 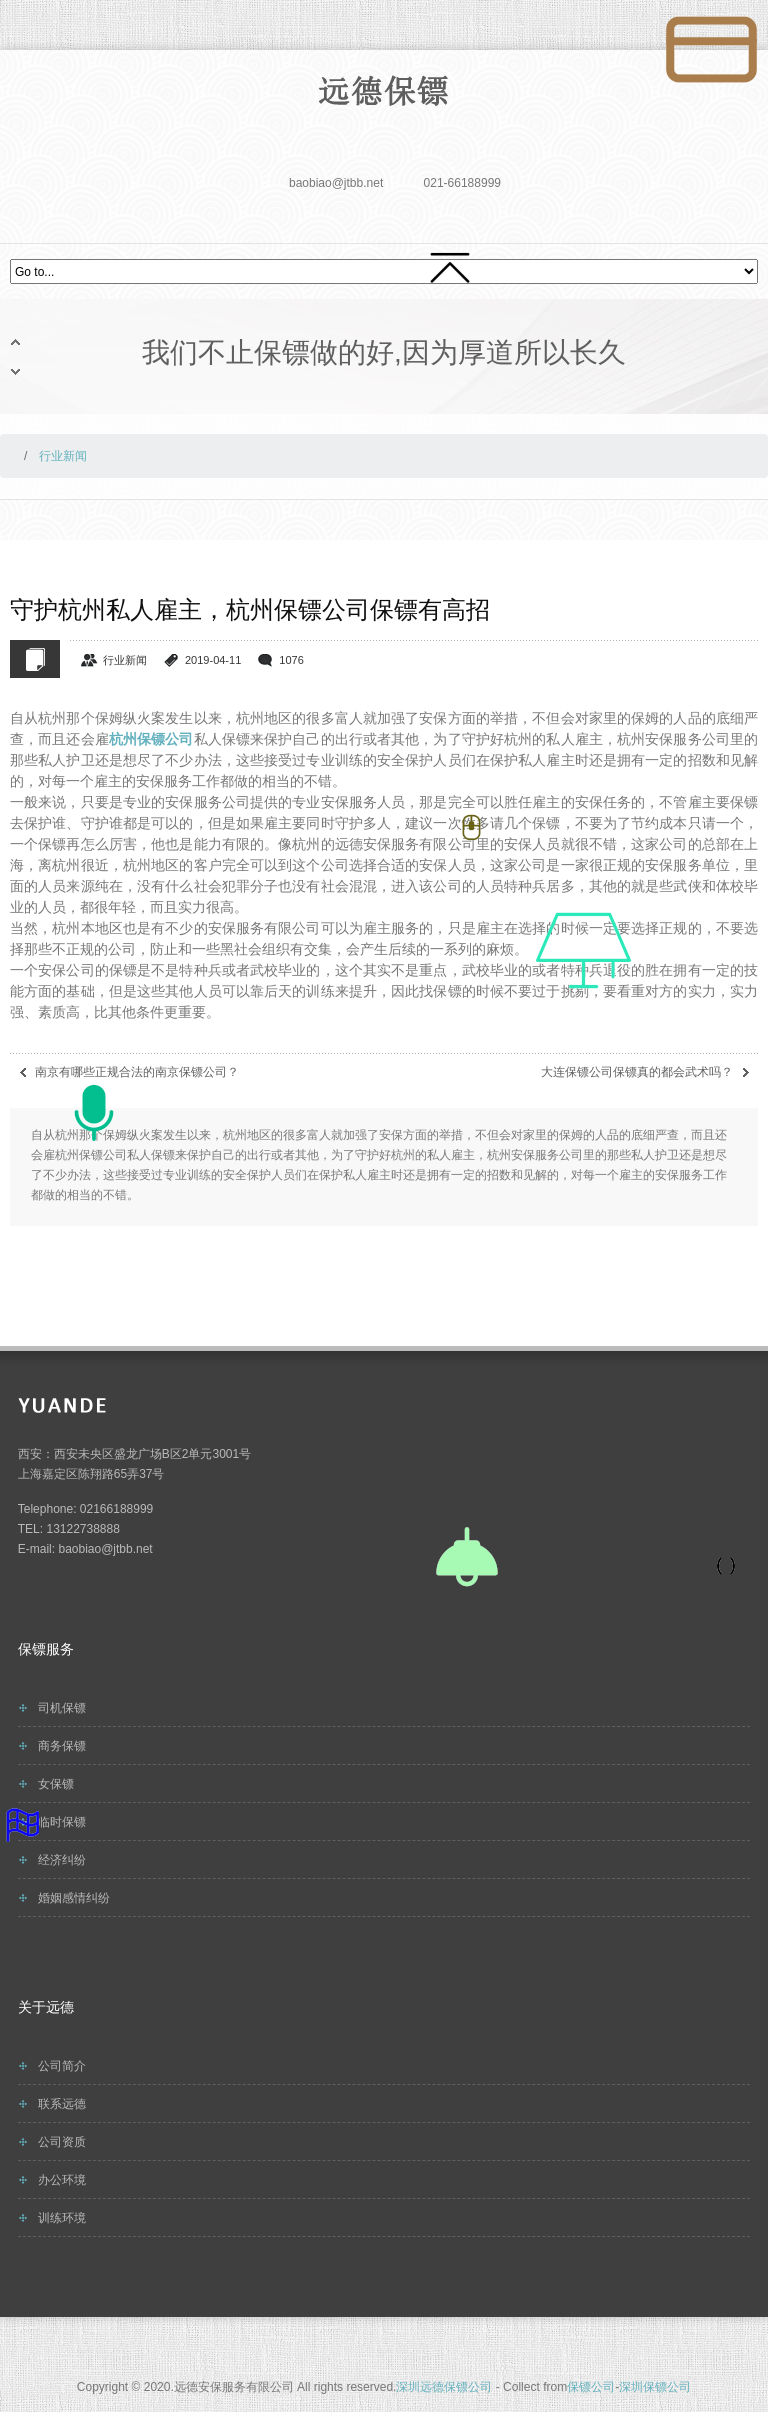 I want to click on middle mouse button click action, so click(x=471, y=827).